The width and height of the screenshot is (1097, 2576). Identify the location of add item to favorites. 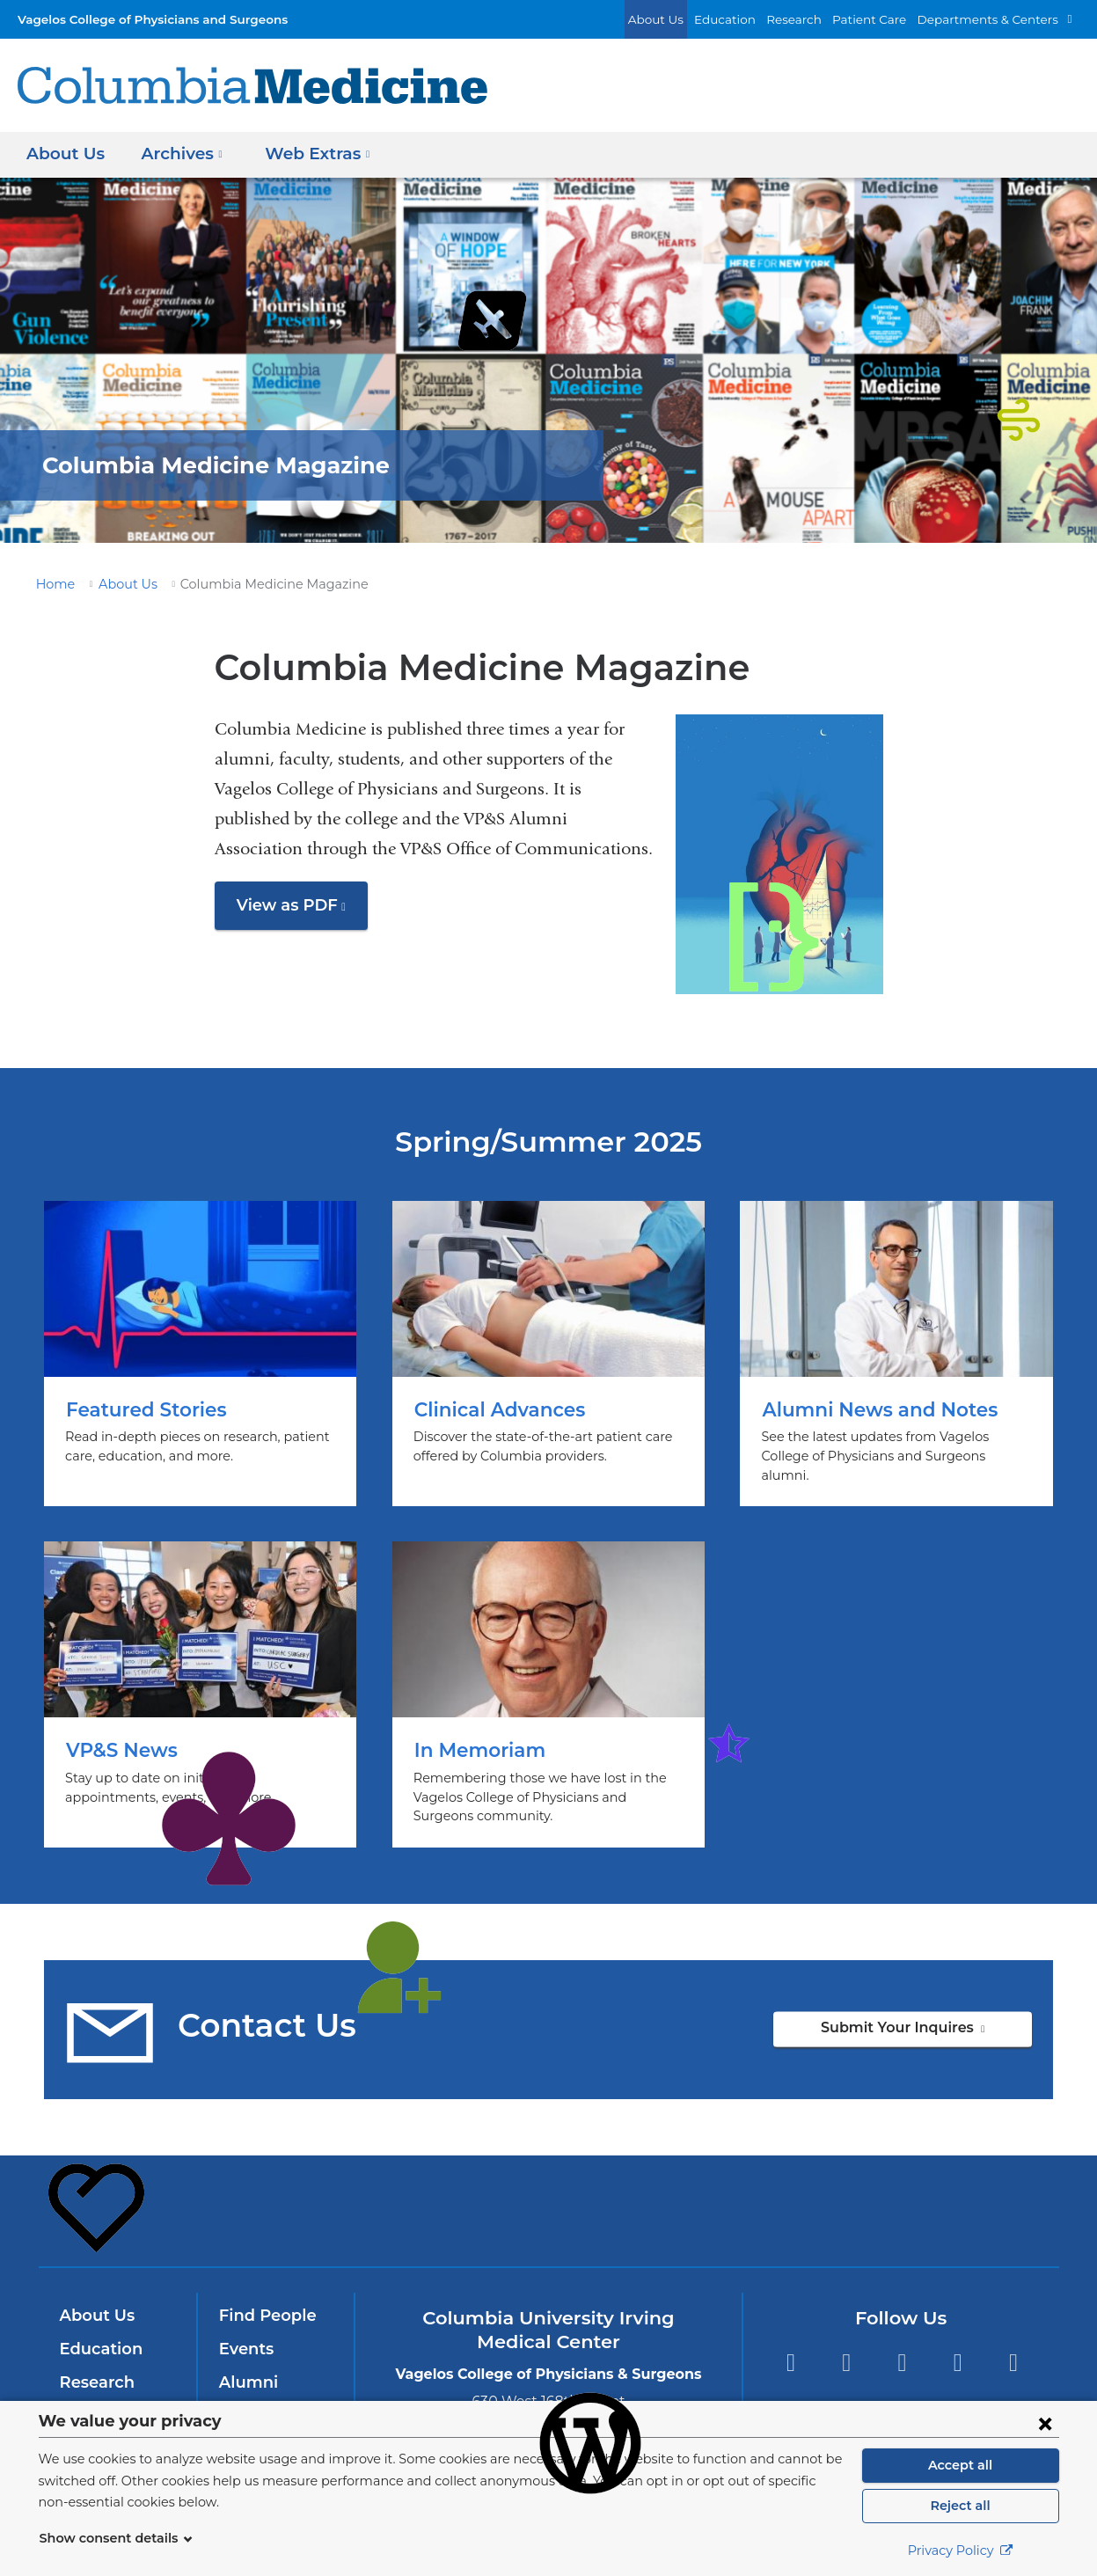
(96, 2206).